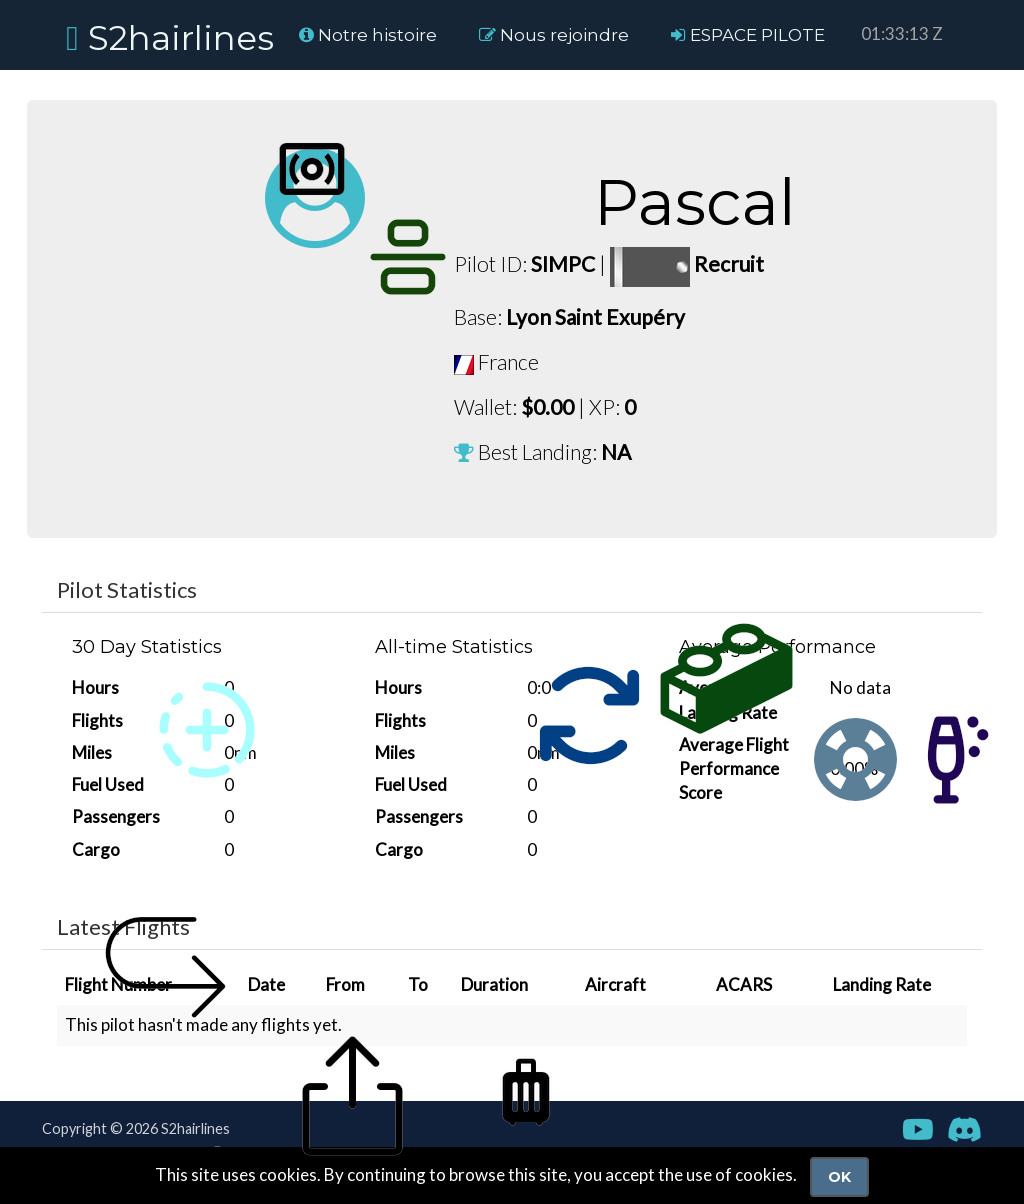 This screenshot has height=1204, width=1024. What do you see at coordinates (165, 962) in the screenshot?
I see `redo or repeat last action` at bounding box center [165, 962].